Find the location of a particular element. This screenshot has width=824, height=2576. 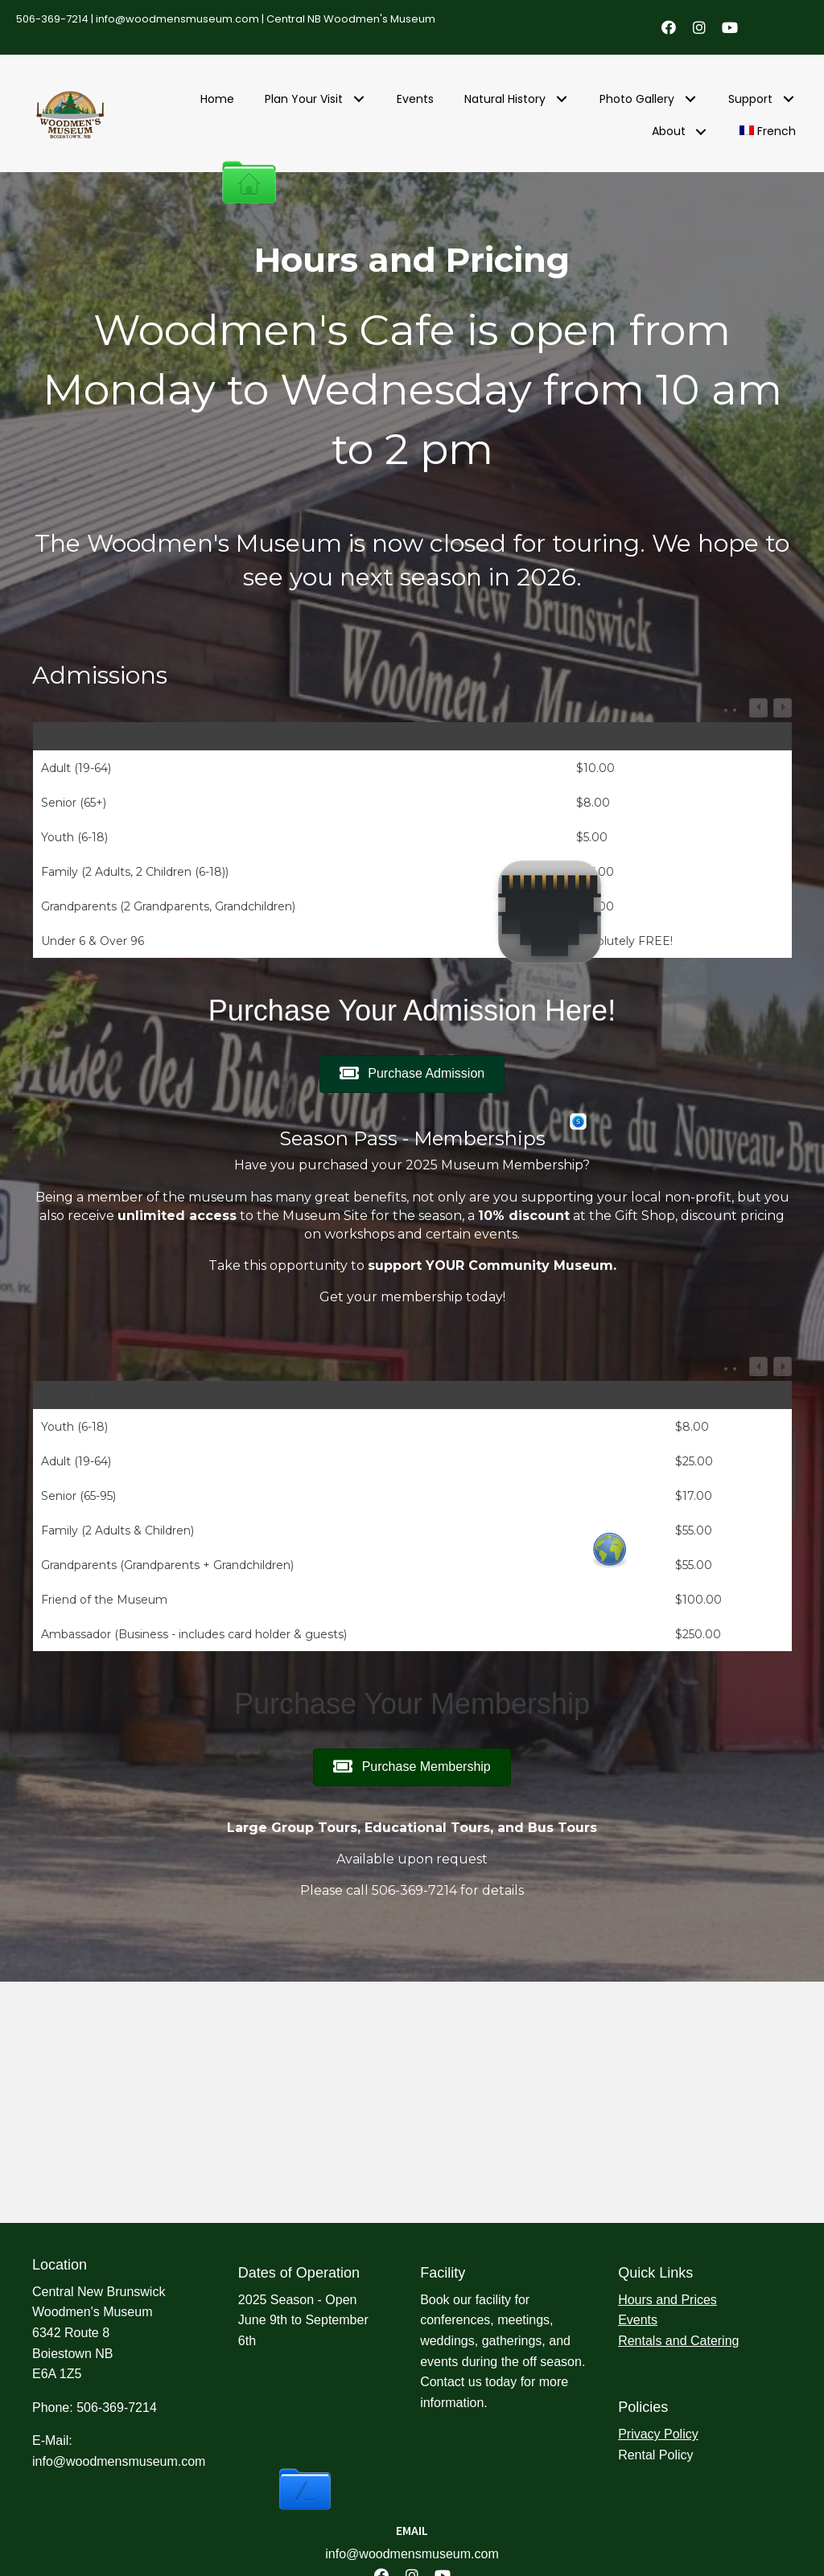

open stoken authentication app is located at coordinates (578, 1121).